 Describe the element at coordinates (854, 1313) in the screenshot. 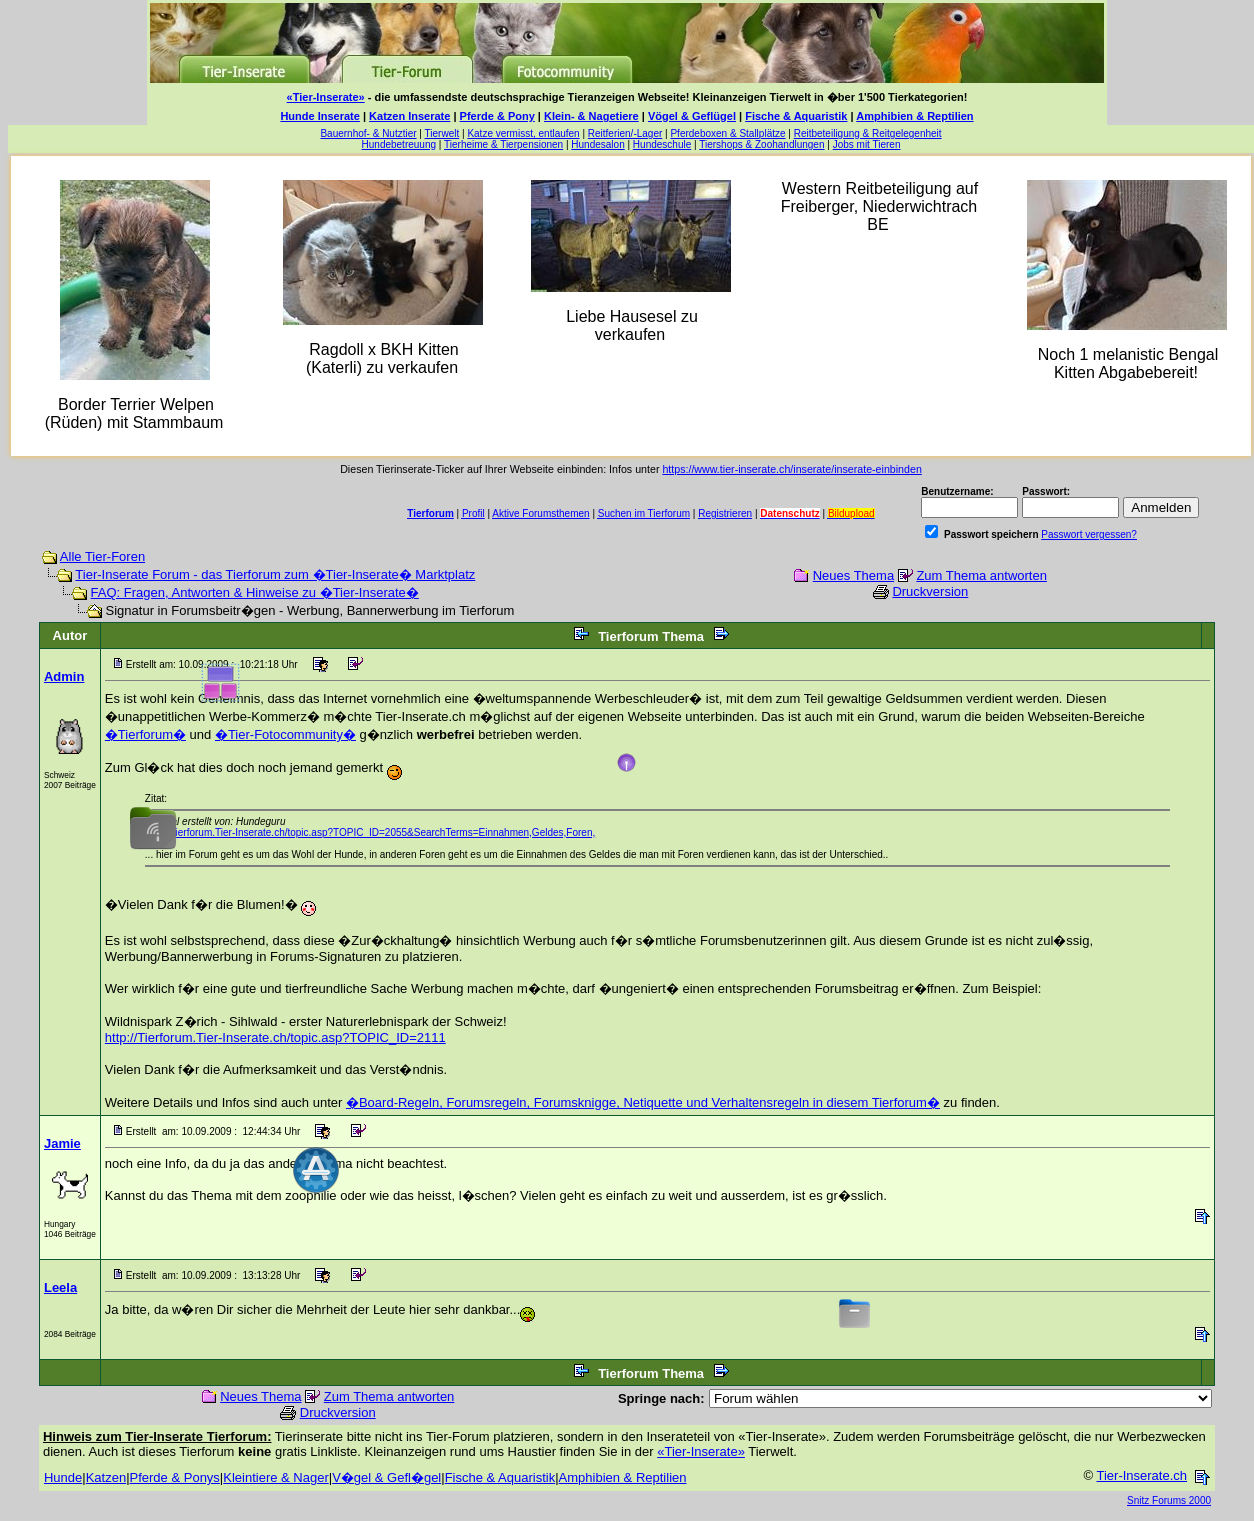

I see `open the files app` at that location.